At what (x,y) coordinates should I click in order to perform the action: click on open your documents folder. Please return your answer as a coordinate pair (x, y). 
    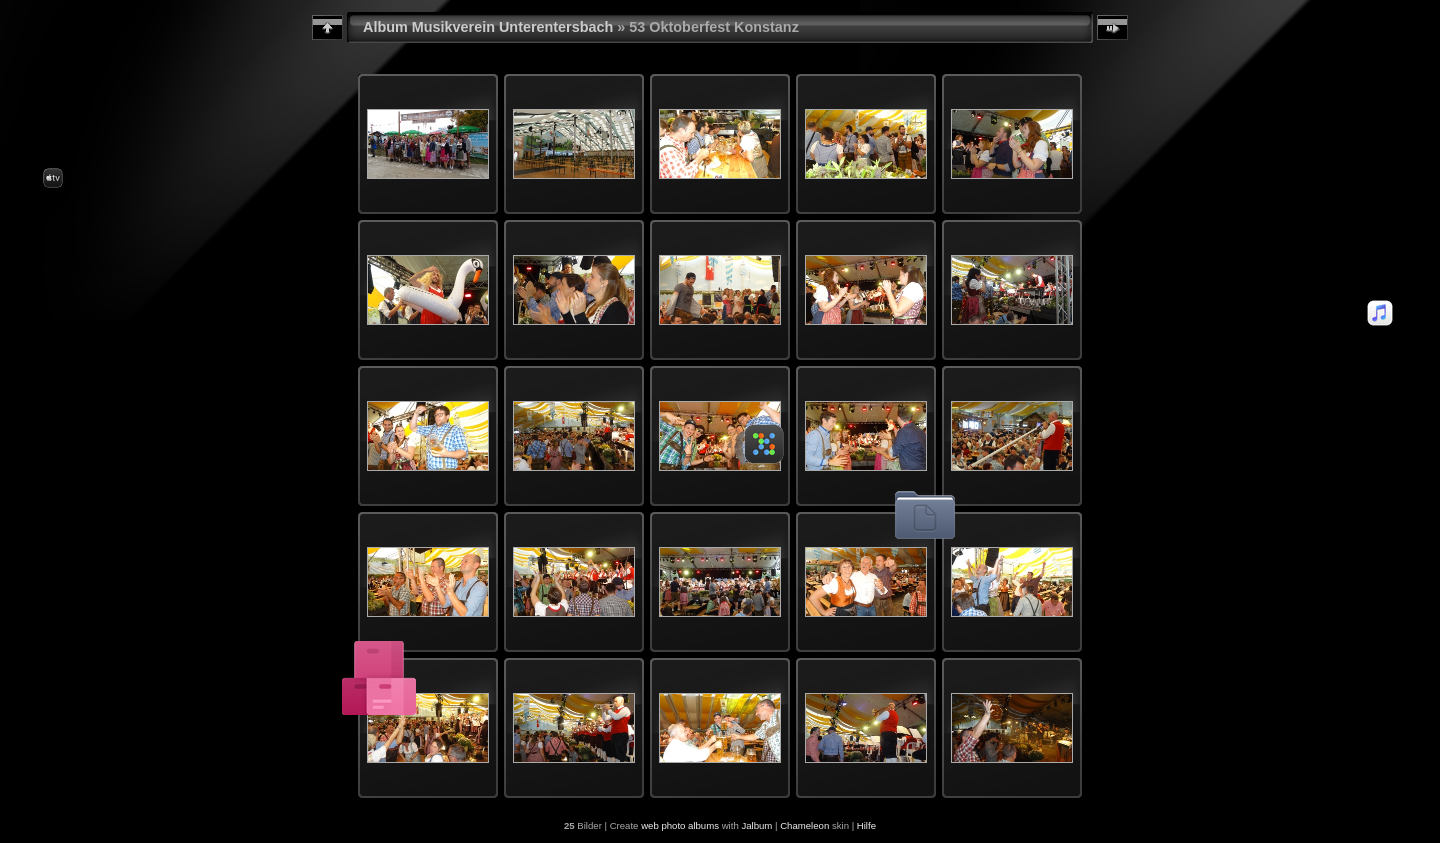
    Looking at the image, I should click on (925, 515).